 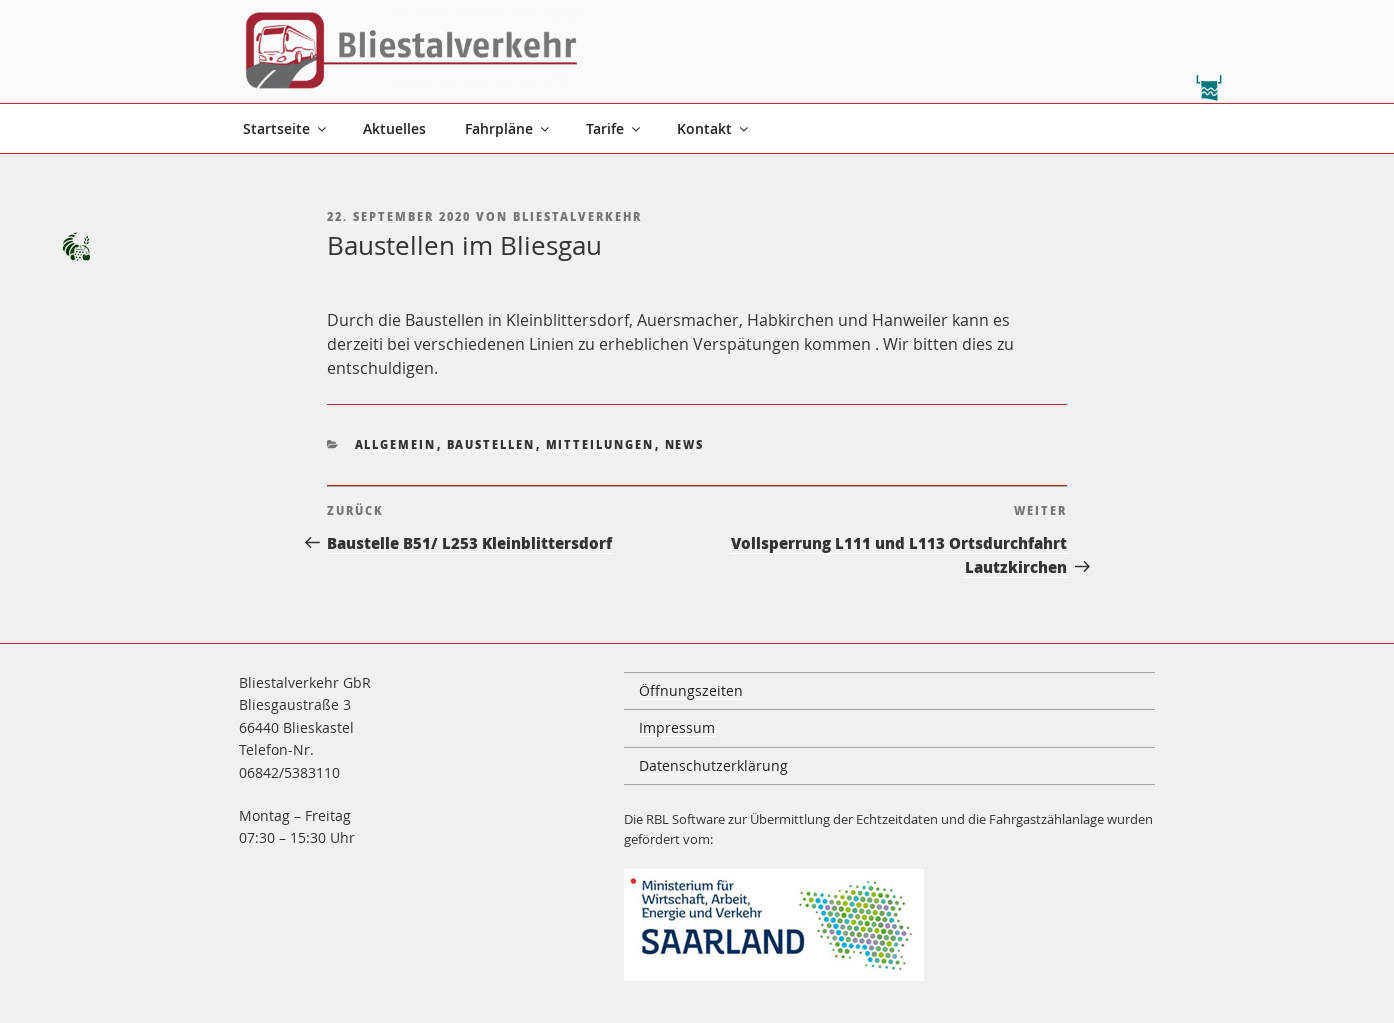 I want to click on view bathroom or towel amenities, so click(x=1209, y=87).